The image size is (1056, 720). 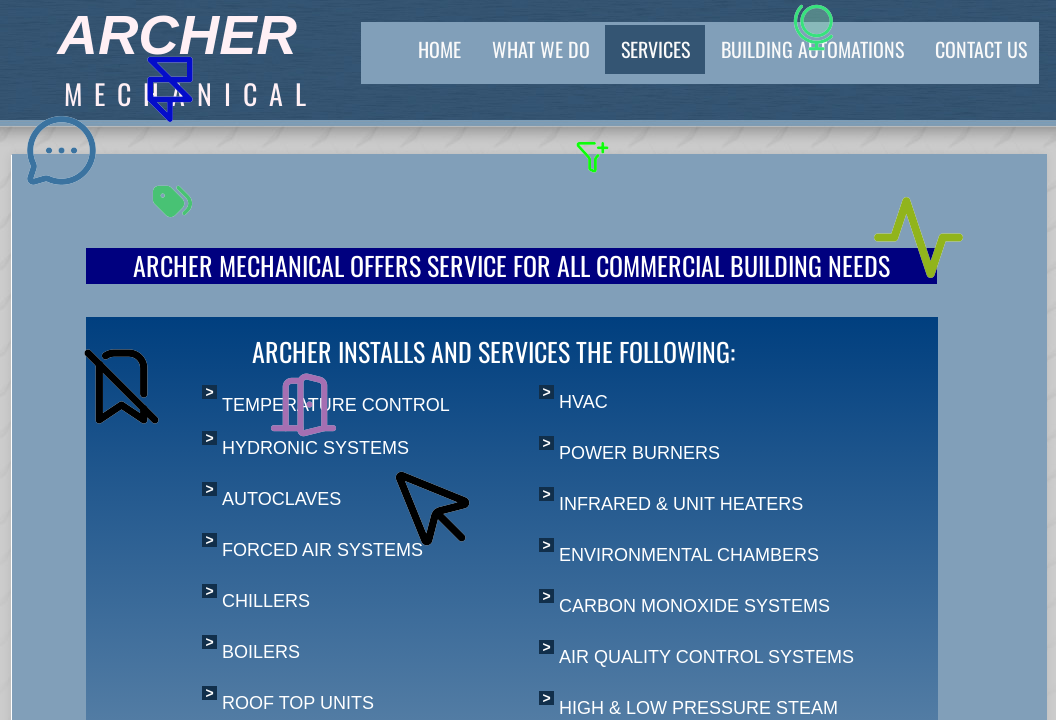 I want to click on access global or international settings, so click(x=815, y=26).